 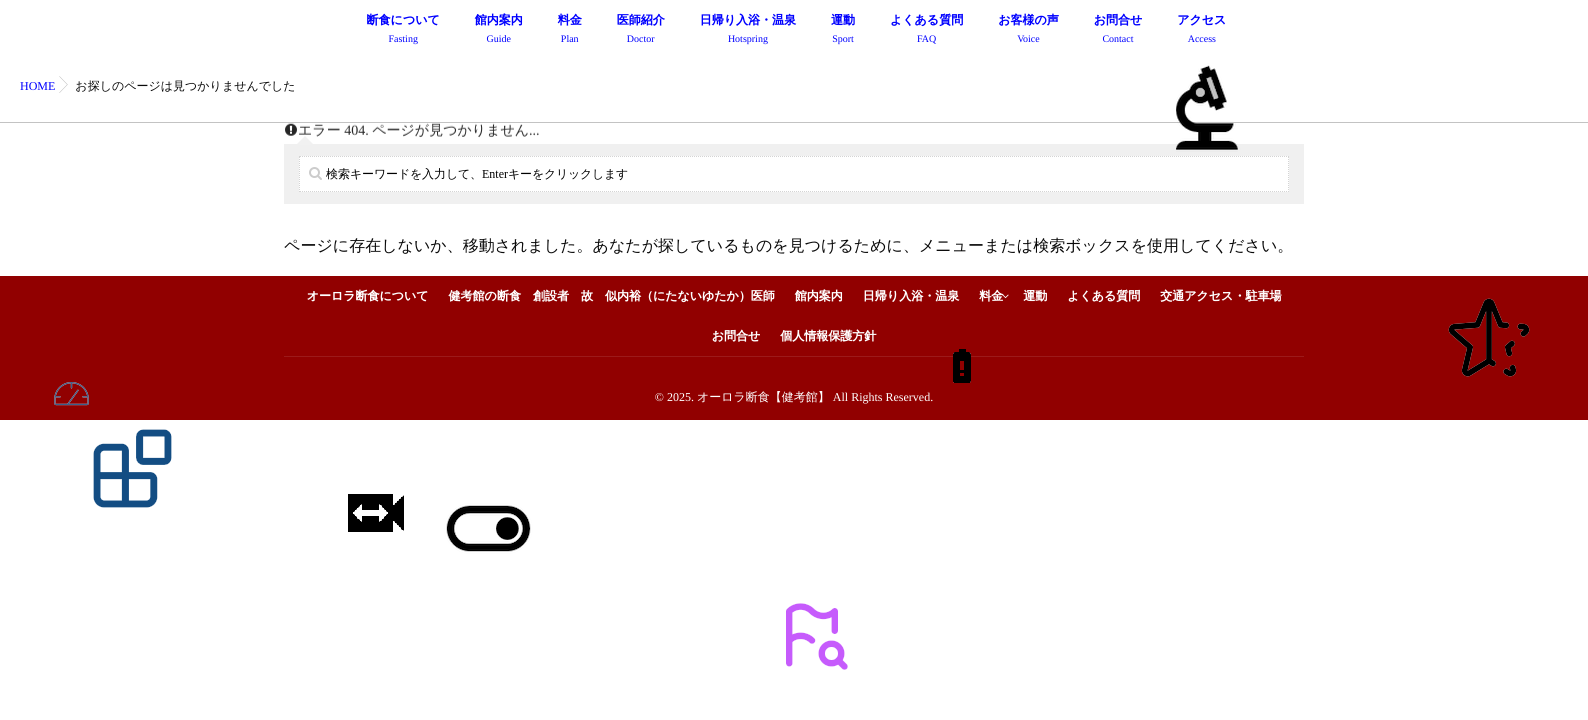 I want to click on indicates a partial or half rating, so click(x=1489, y=339).